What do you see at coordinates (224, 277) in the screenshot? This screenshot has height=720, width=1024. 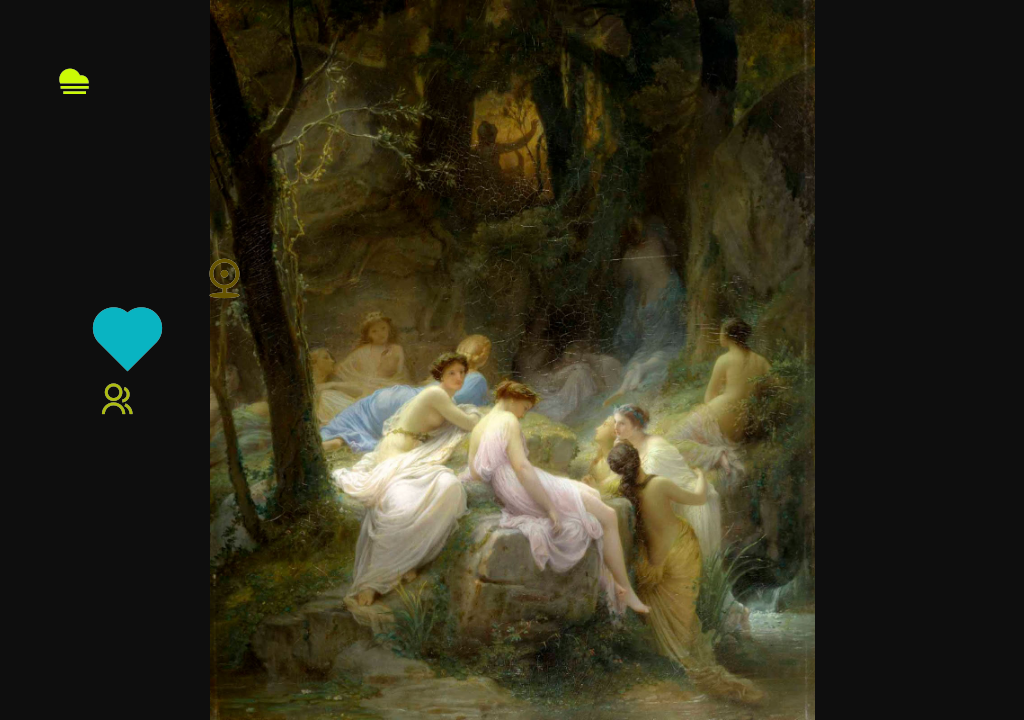 I see `set a search radius around a location` at bounding box center [224, 277].